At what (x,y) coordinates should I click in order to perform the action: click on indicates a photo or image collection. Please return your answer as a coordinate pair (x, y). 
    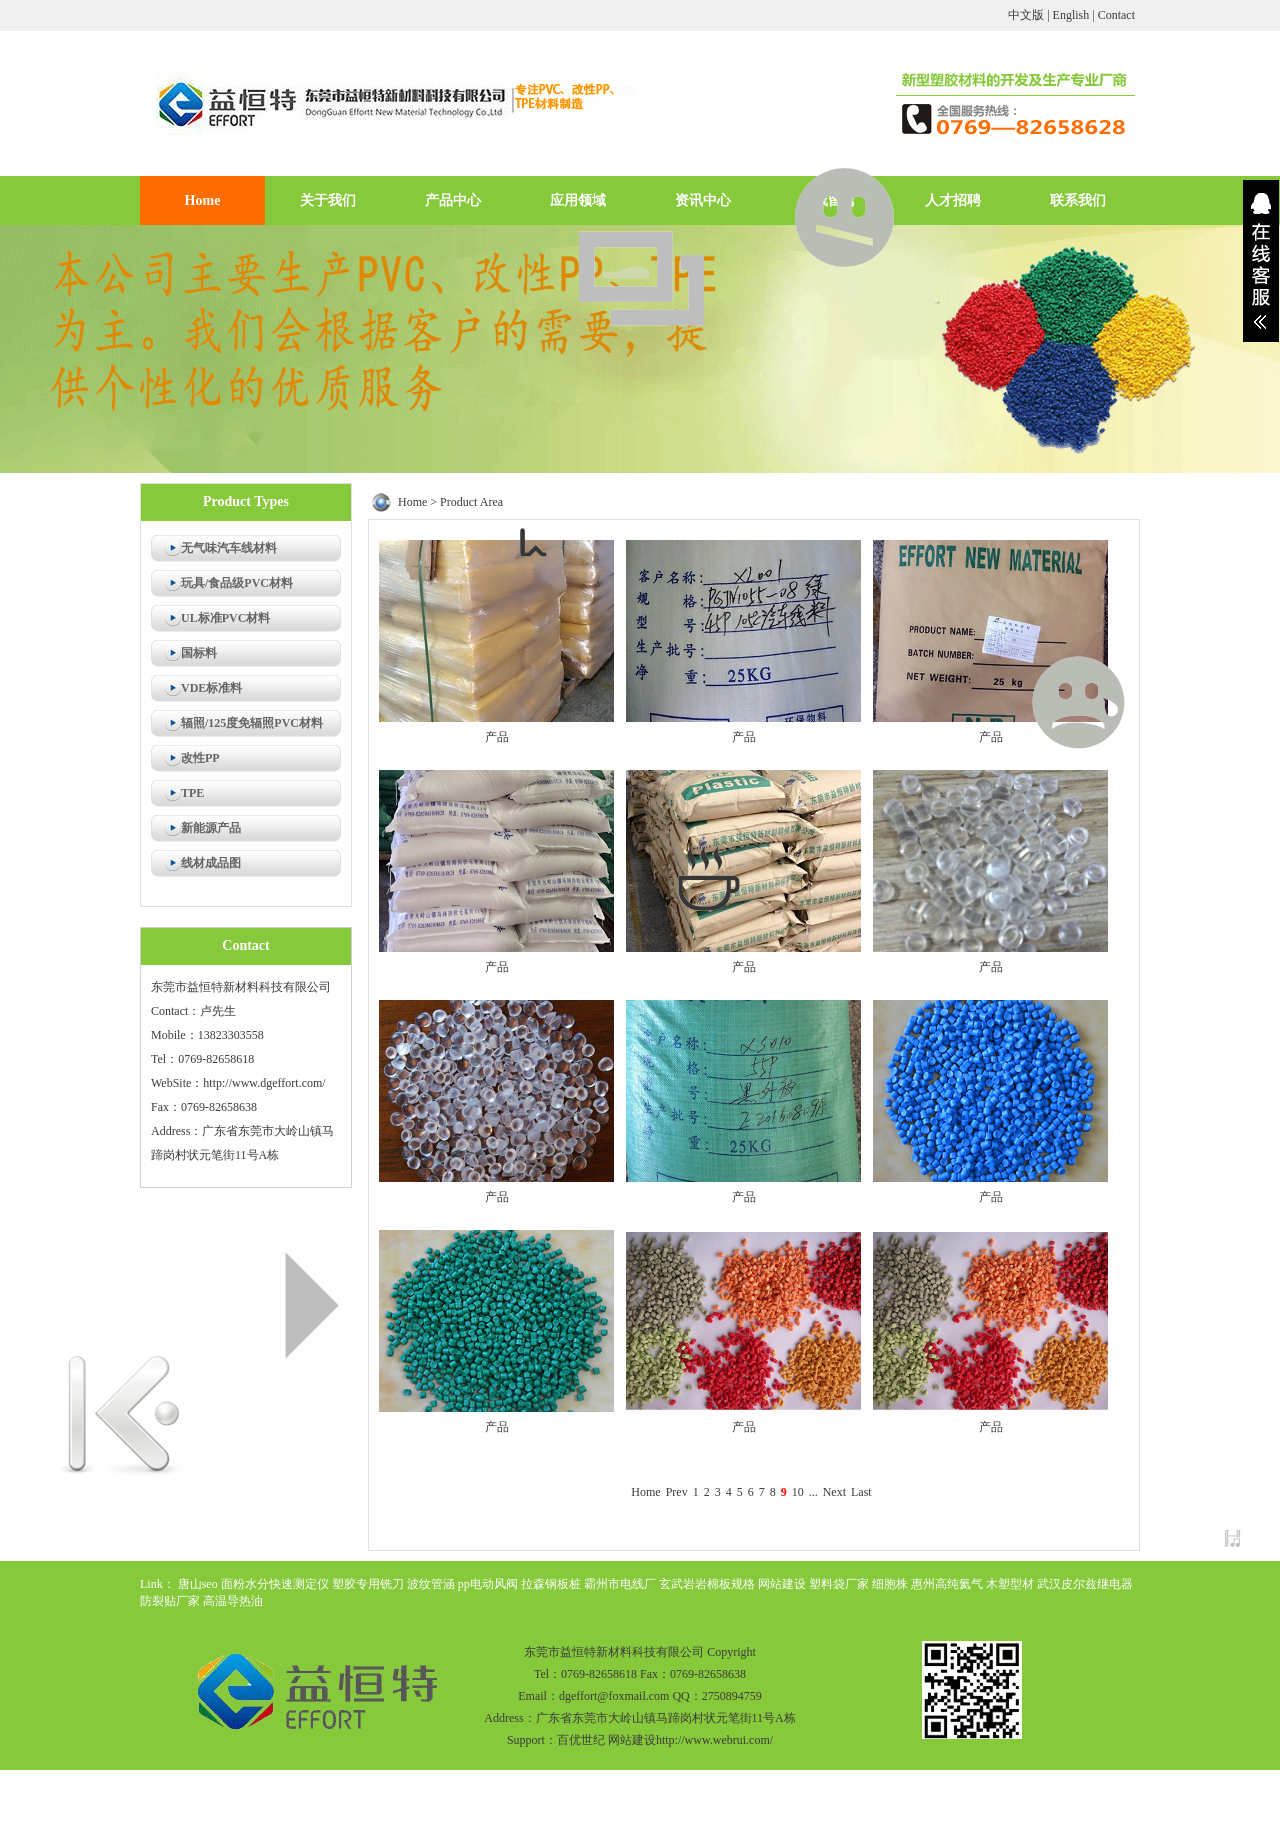
    Looking at the image, I should click on (641, 278).